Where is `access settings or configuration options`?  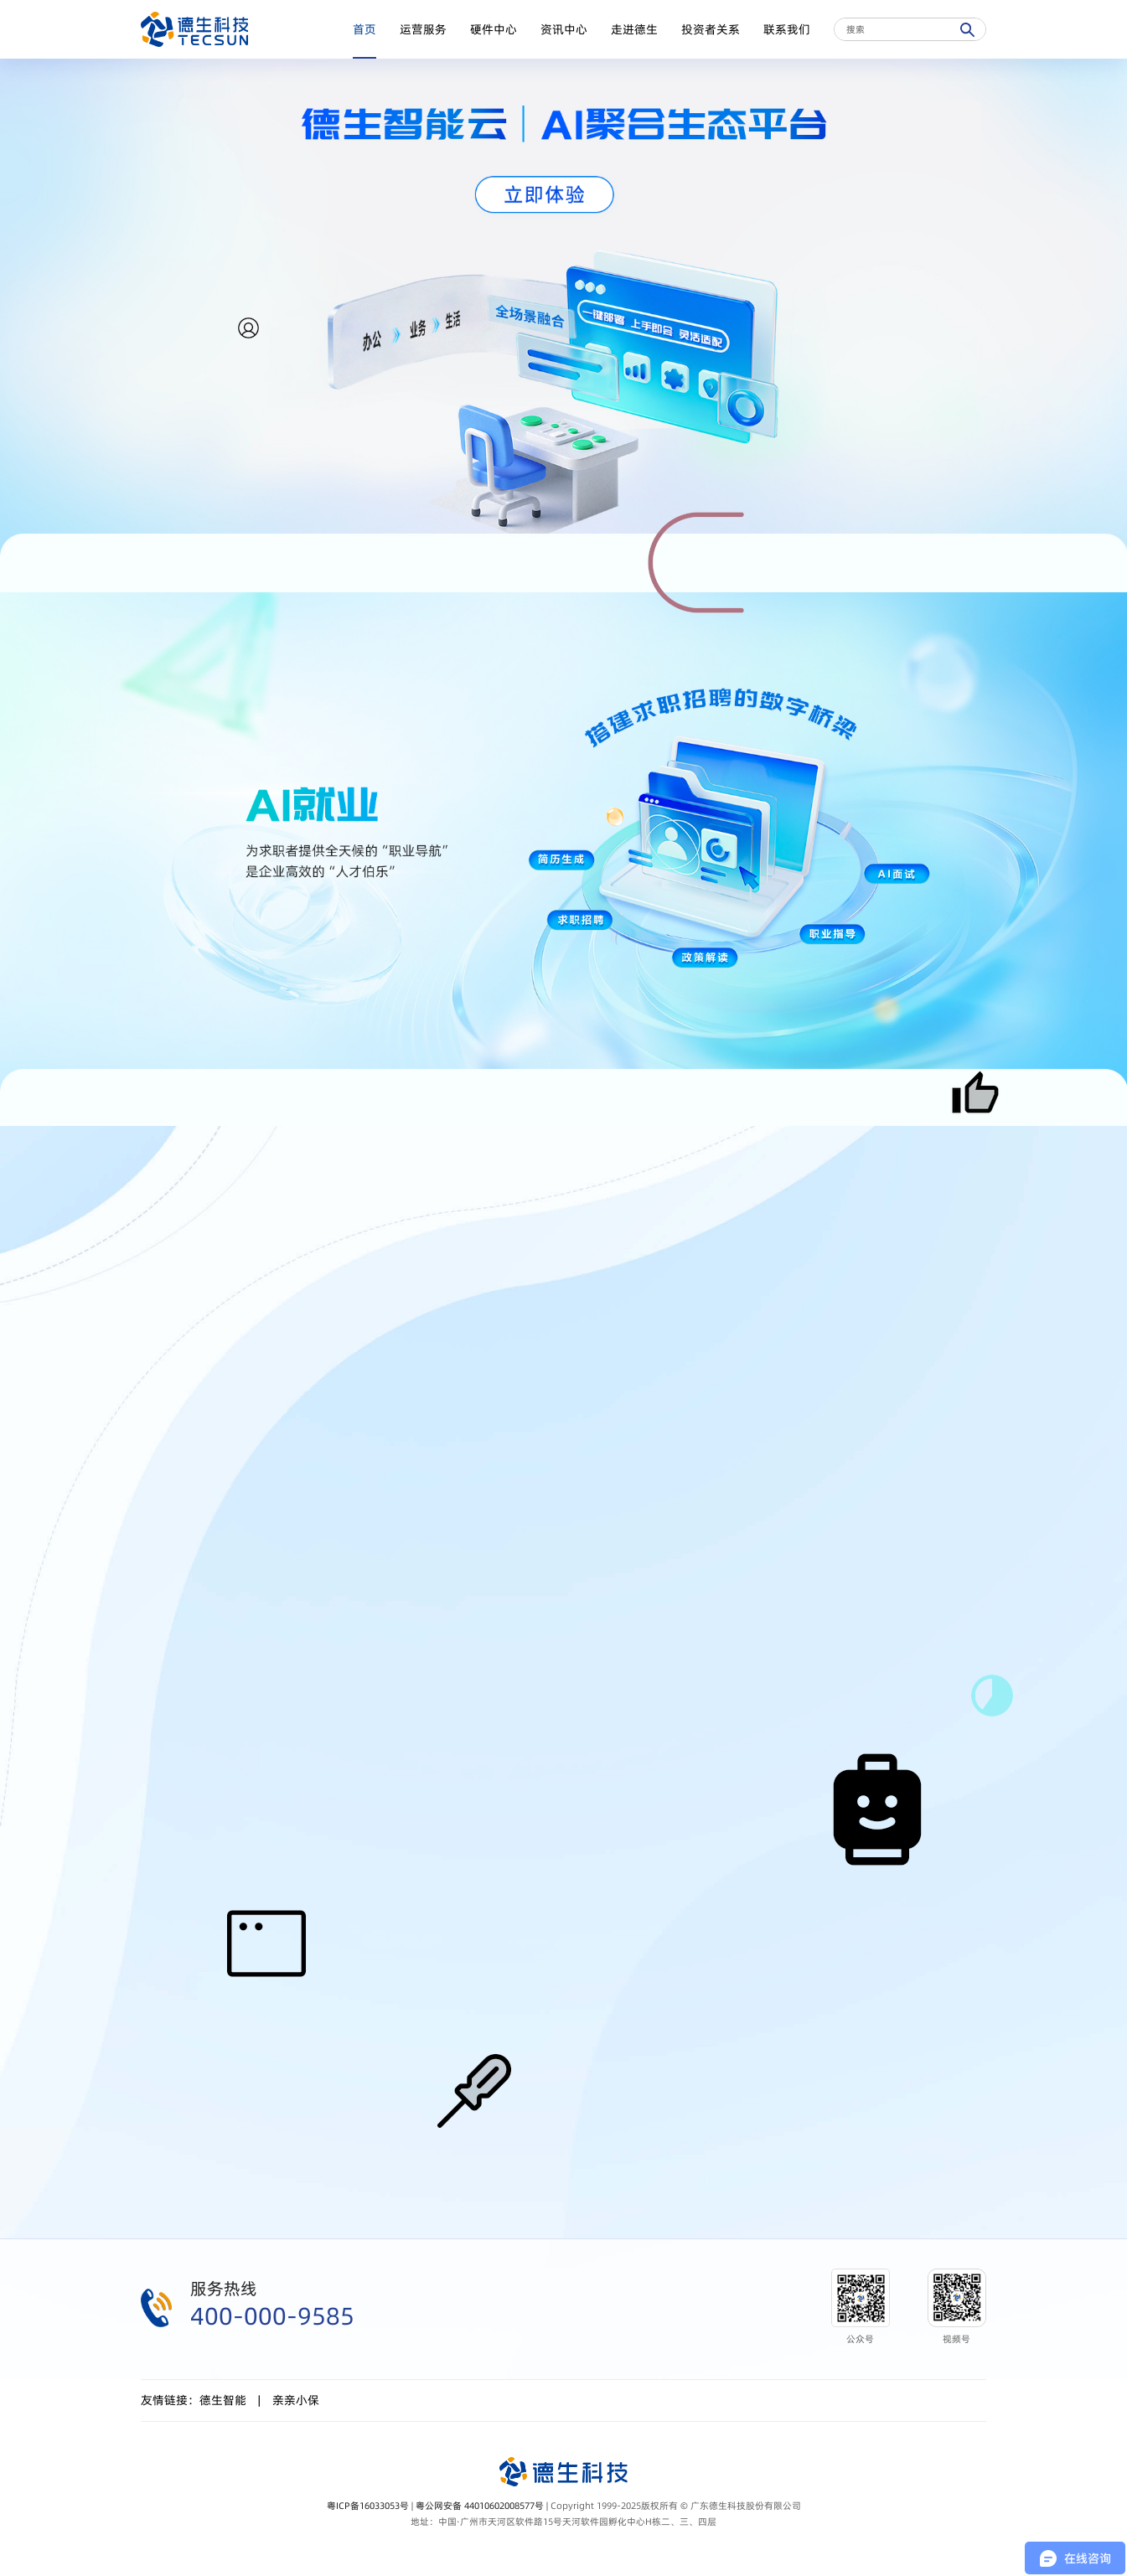
access settings or configuration options is located at coordinates (474, 2091).